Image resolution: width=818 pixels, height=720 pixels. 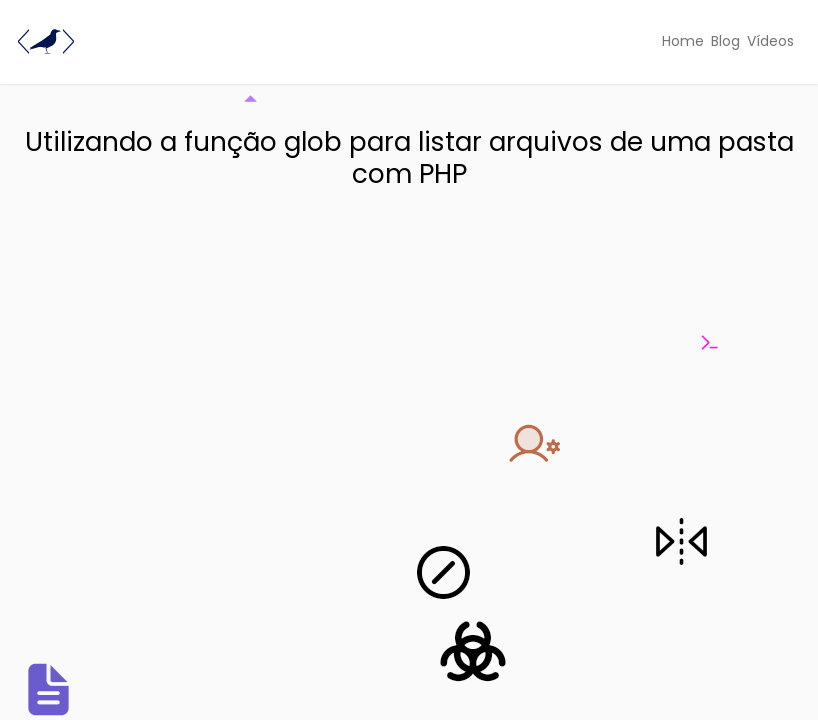 What do you see at coordinates (681, 541) in the screenshot?
I see `mirror or flip content horizontally` at bounding box center [681, 541].